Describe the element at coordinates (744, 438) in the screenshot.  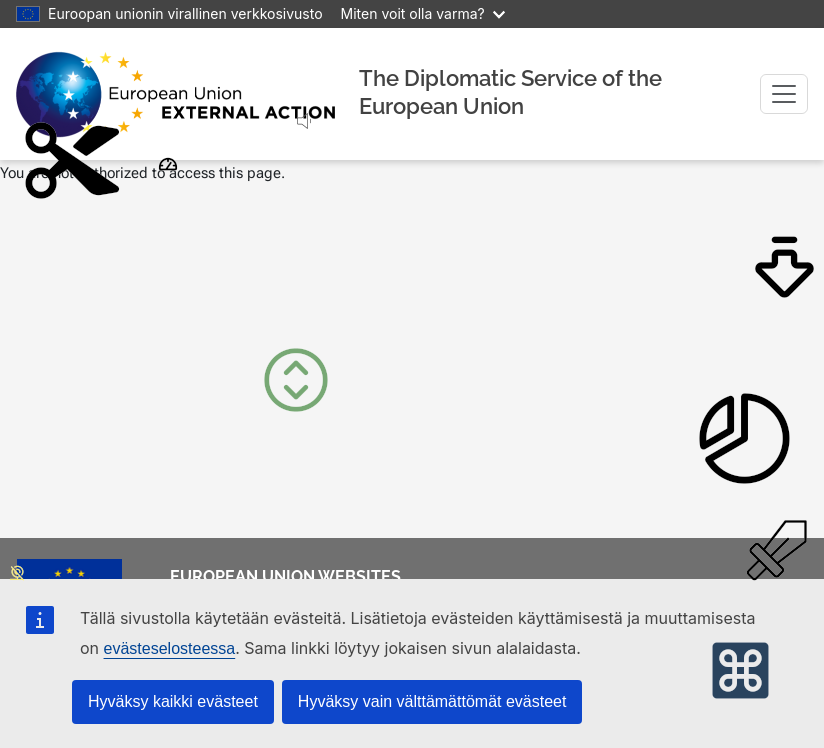
I see `view analytics or statistics breakdown` at that location.